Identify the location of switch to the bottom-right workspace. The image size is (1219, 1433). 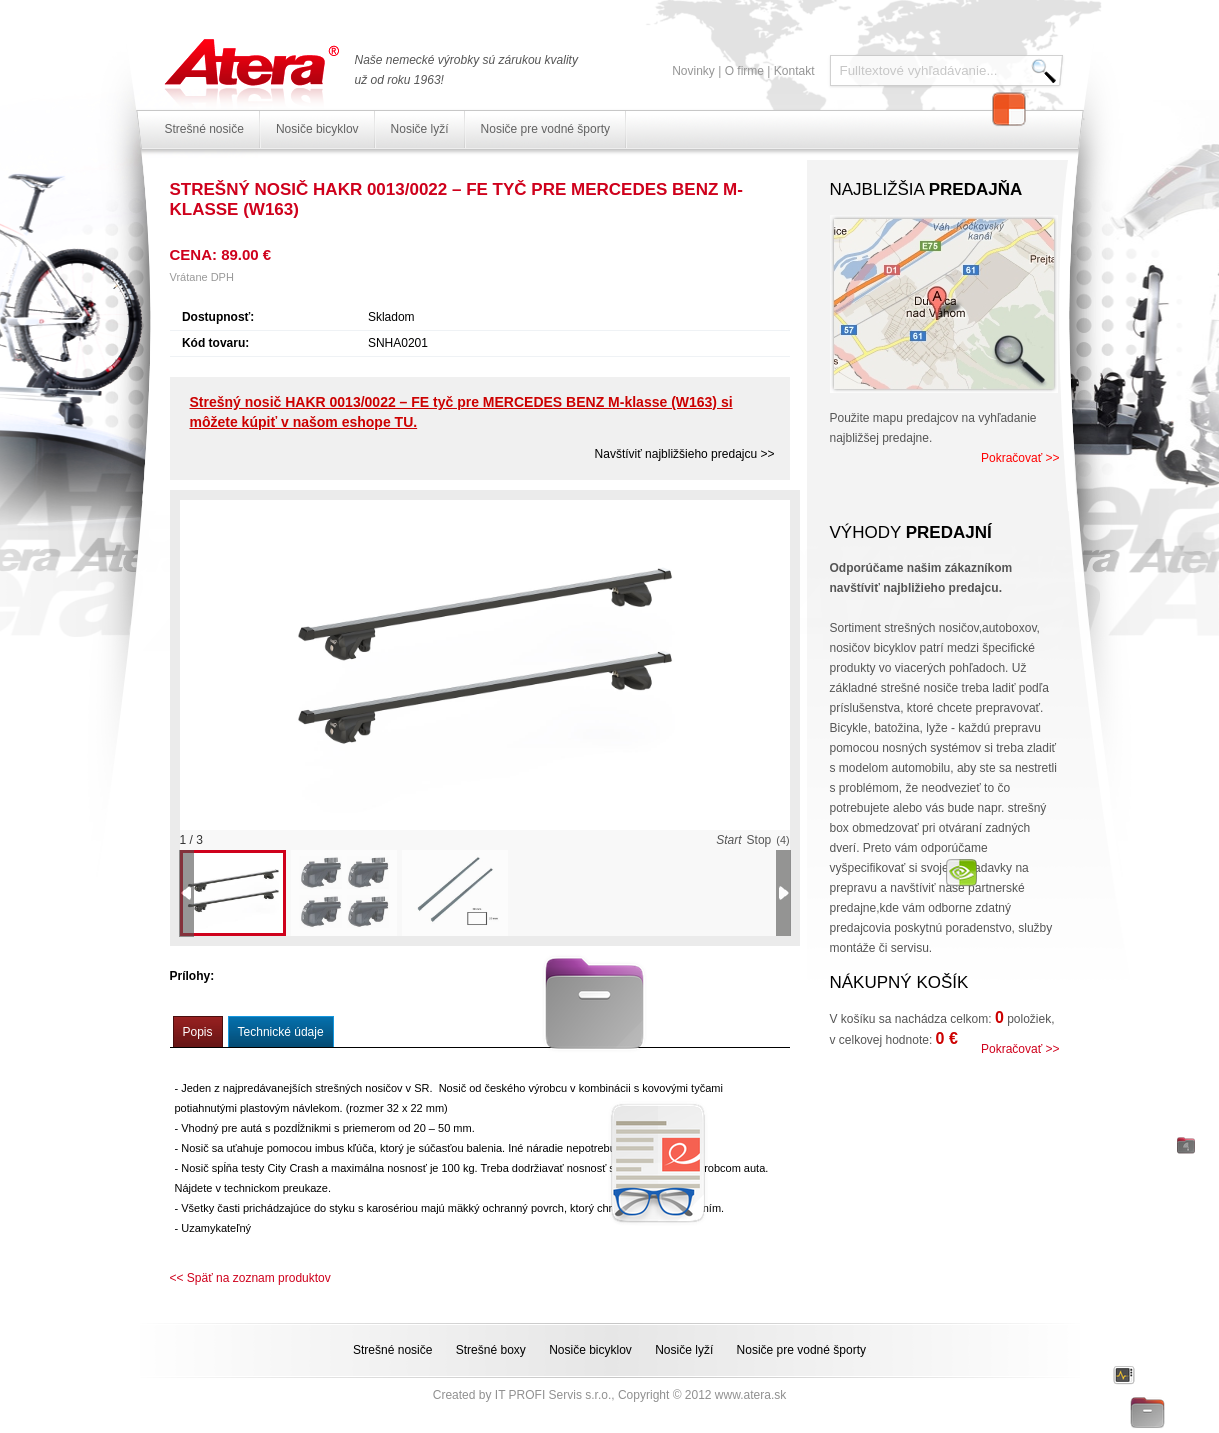
(1009, 109).